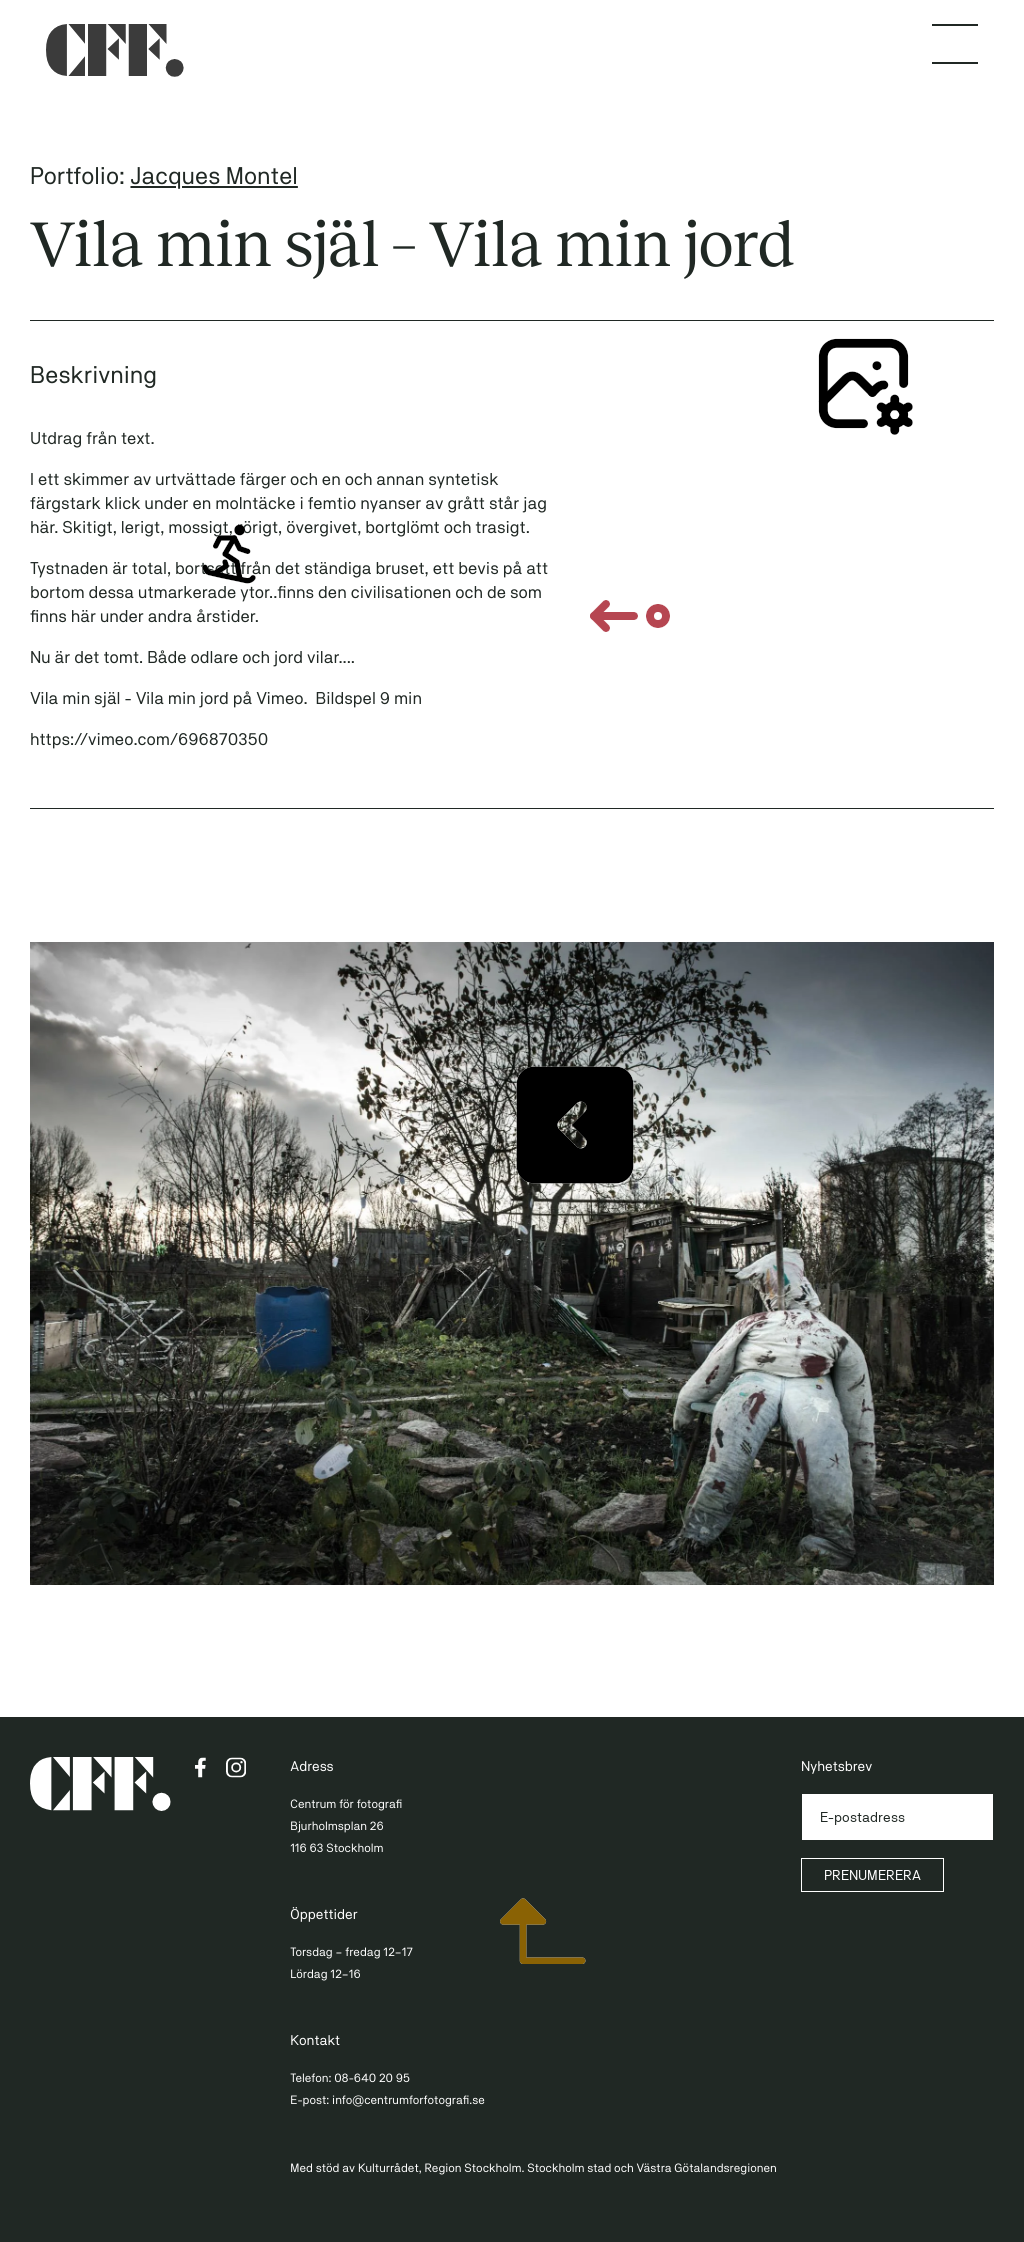 This screenshot has width=1024, height=2242. What do you see at coordinates (229, 554) in the screenshot?
I see `access snowboarding or winter sports content` at bounding box center [229, 554].